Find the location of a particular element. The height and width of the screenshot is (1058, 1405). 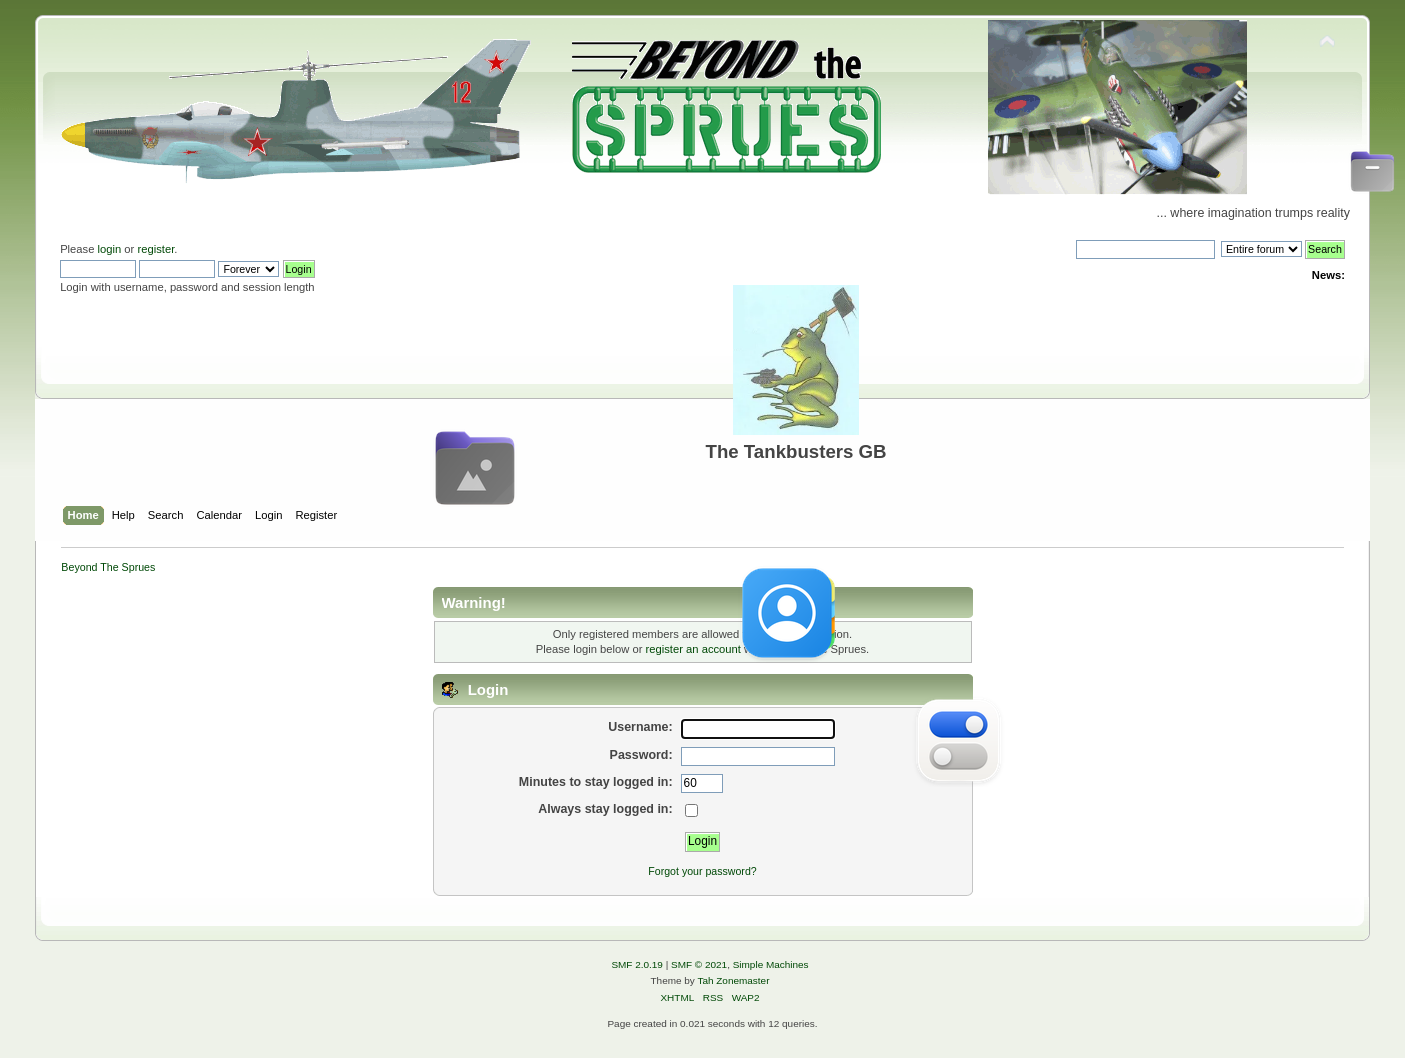

open the nautilus file manager is located at coordinates (1372, 171).